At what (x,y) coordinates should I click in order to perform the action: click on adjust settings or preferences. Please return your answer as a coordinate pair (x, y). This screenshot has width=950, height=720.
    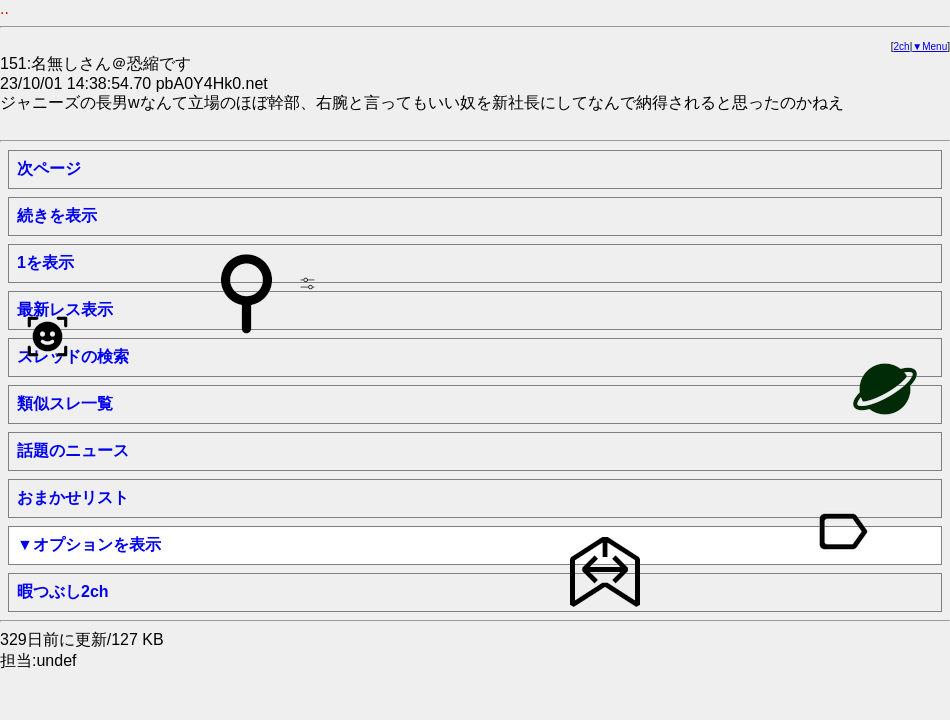
    Looking at the image, I should click on (307, 283).